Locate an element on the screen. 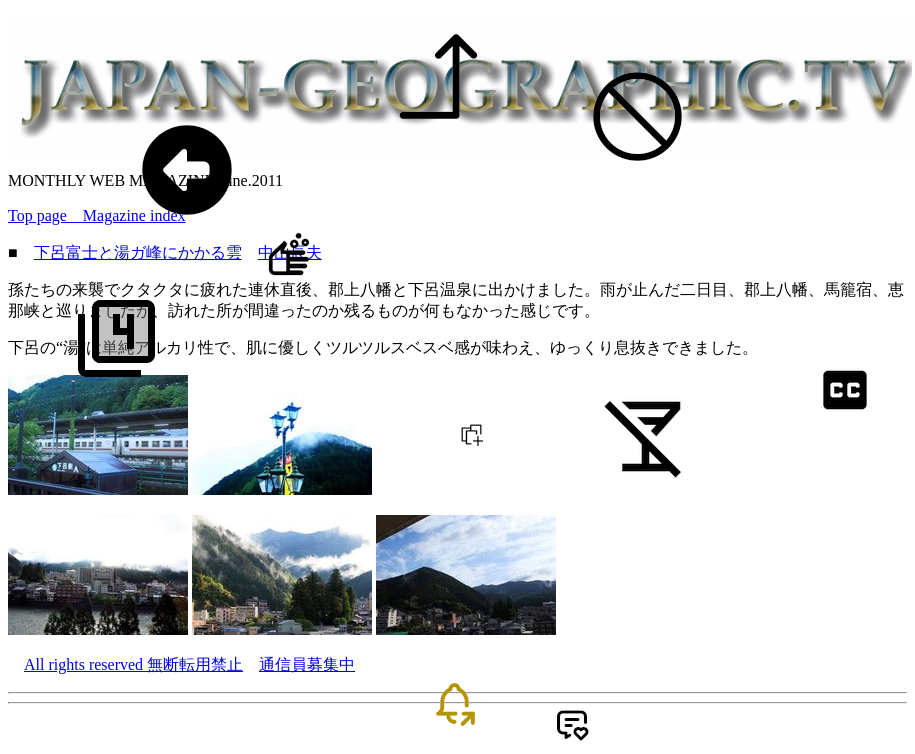  indicates alcohol-free zone or no drinks allowed is located at coordinates (645, 436).